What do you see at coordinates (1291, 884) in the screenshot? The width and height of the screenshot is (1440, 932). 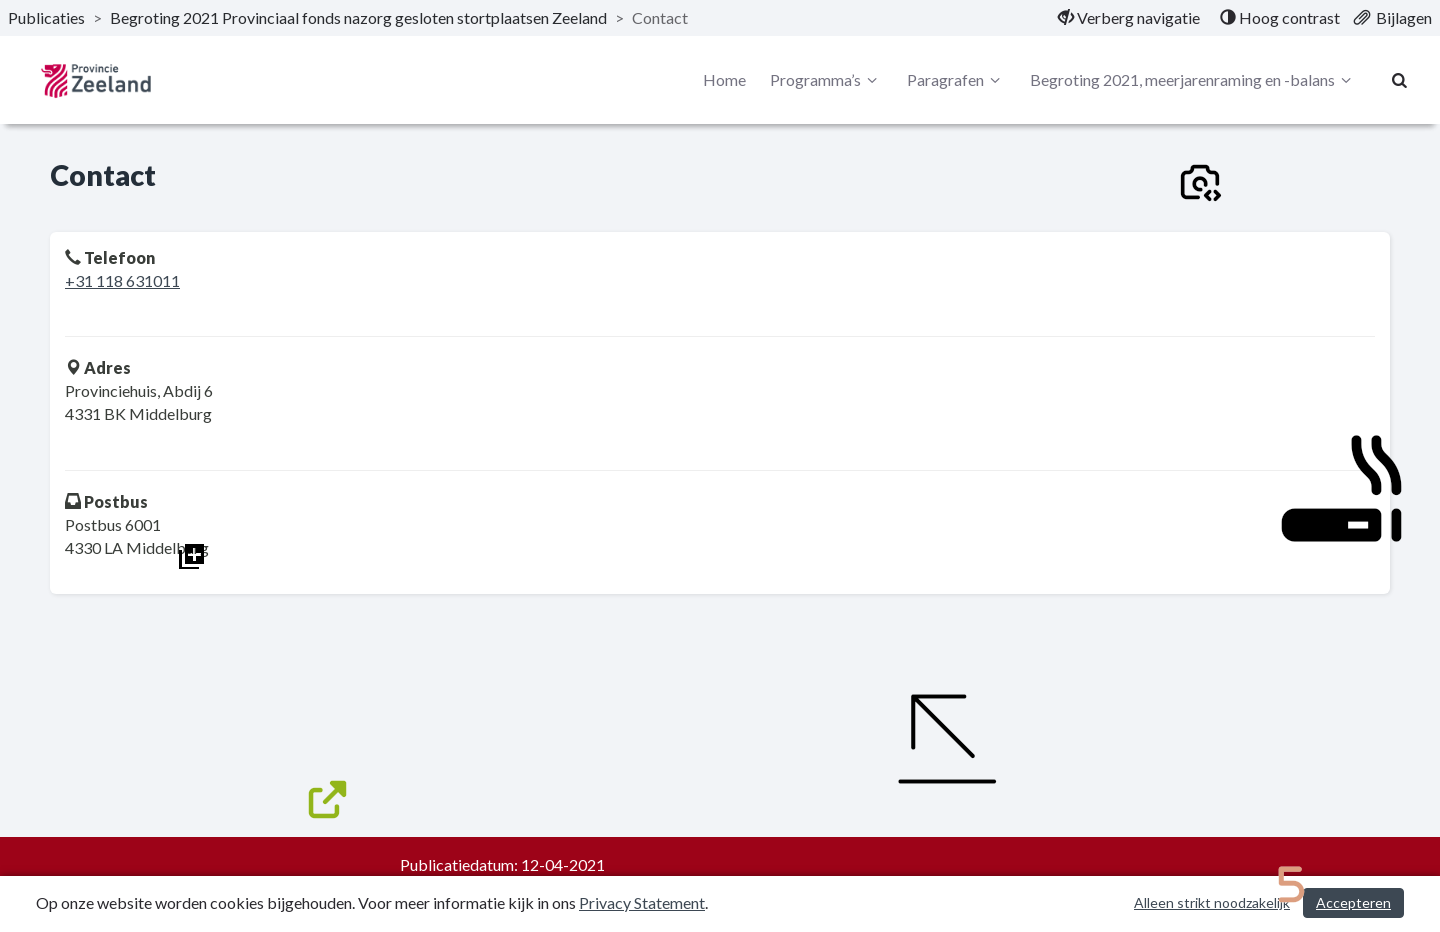 I see `indicates the number five in a list or count` at bounding box center [1291, 884].